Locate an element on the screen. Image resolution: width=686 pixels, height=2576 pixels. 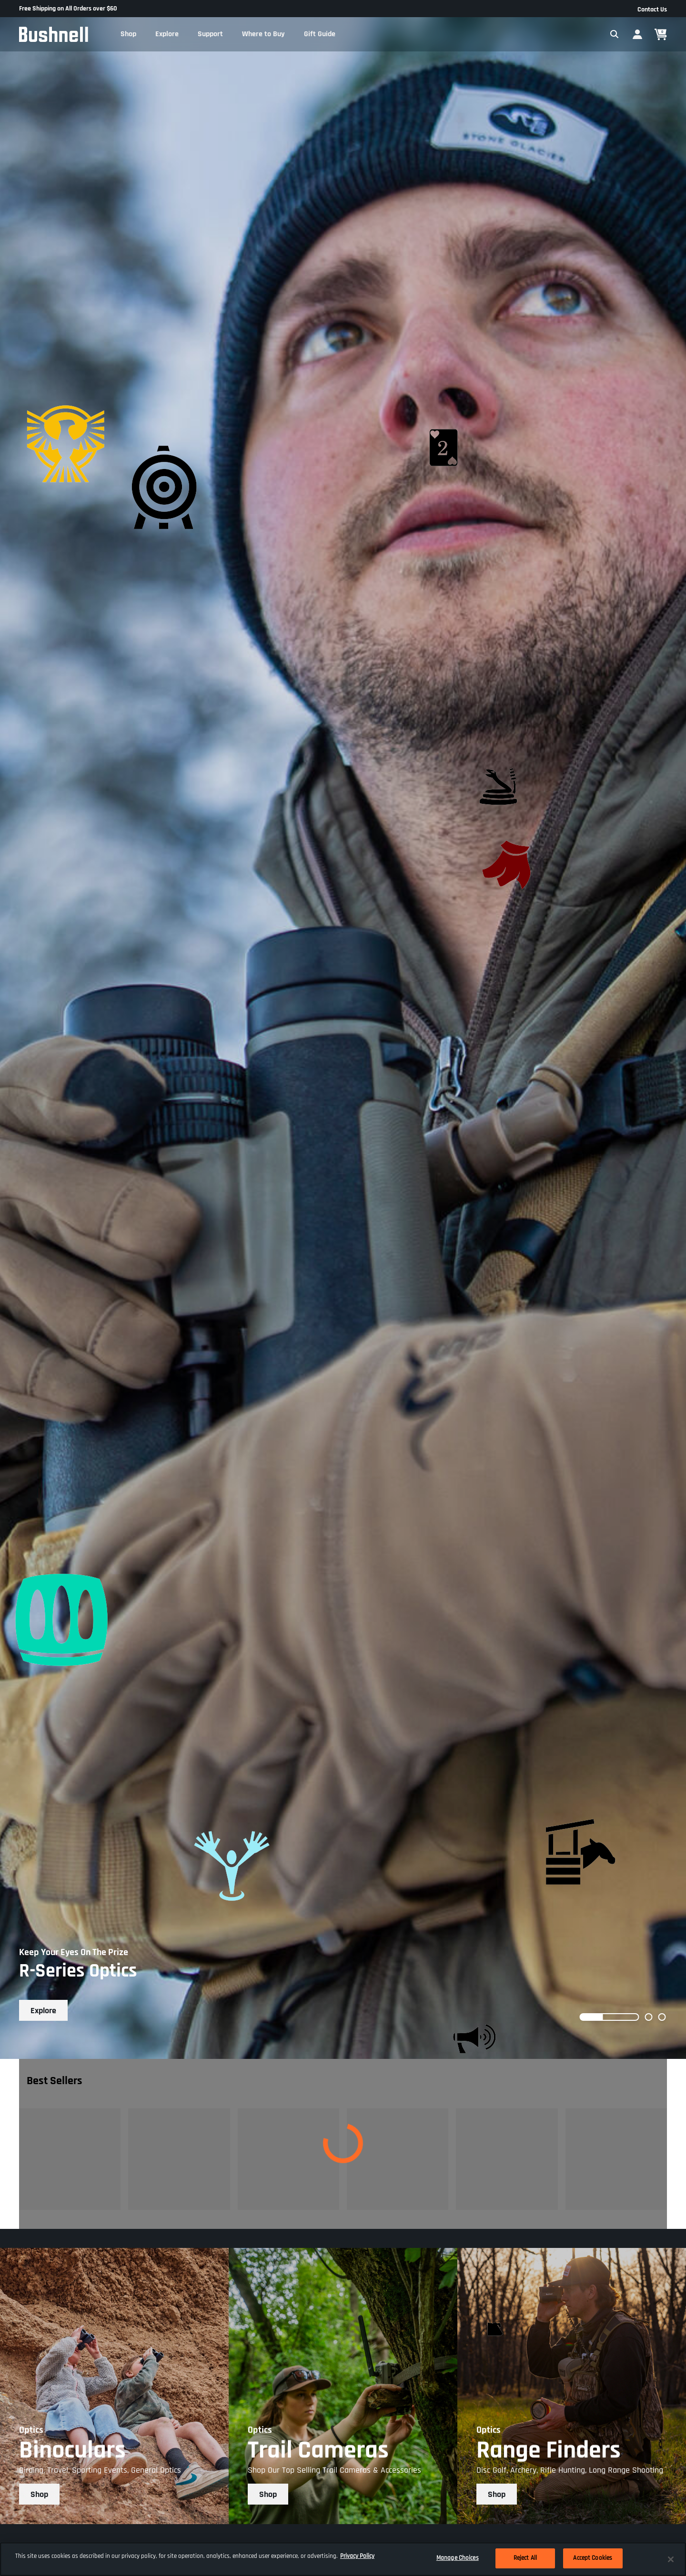
view goals or objectives is located at coordinates (164, 487).